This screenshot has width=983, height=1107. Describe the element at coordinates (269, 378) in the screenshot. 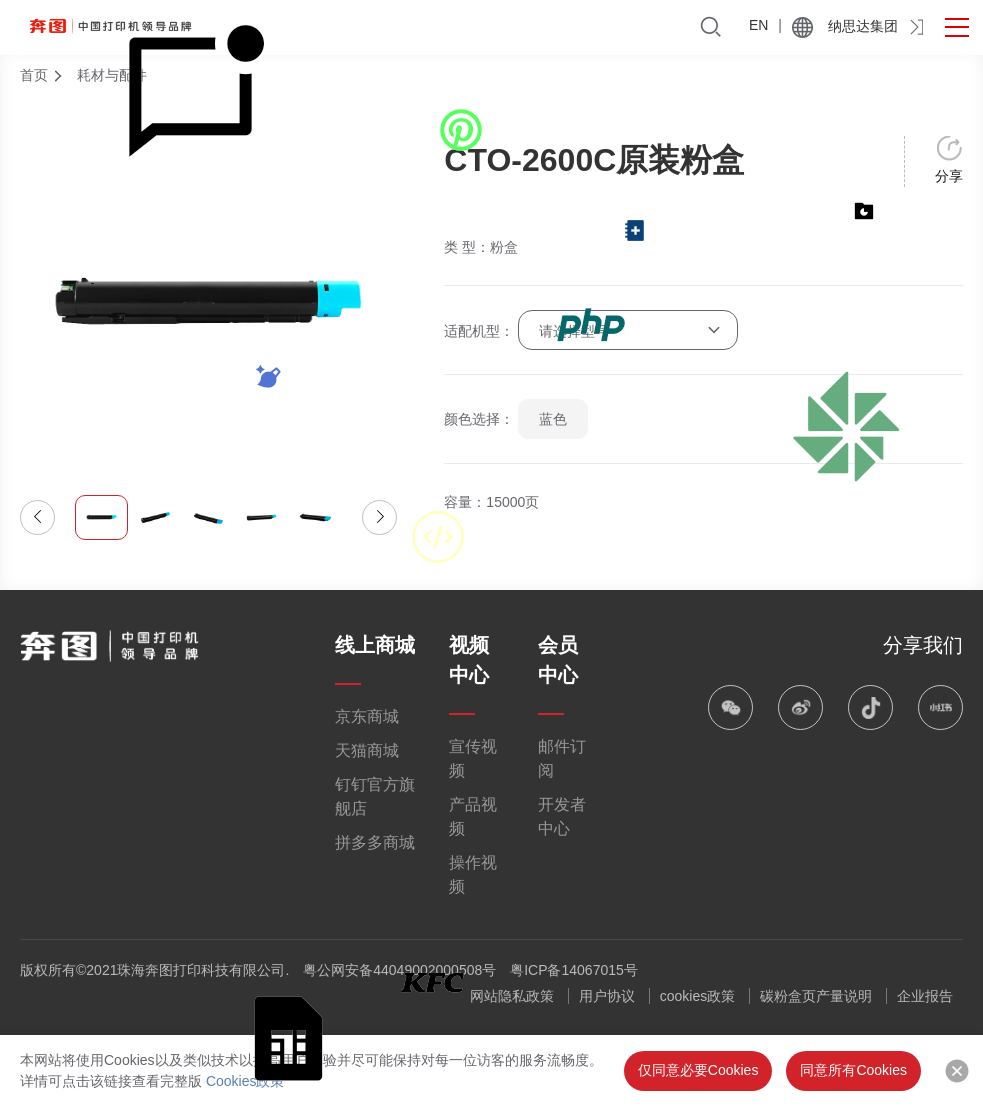

I see `activate AI-powered brush or painting tool` at that location.